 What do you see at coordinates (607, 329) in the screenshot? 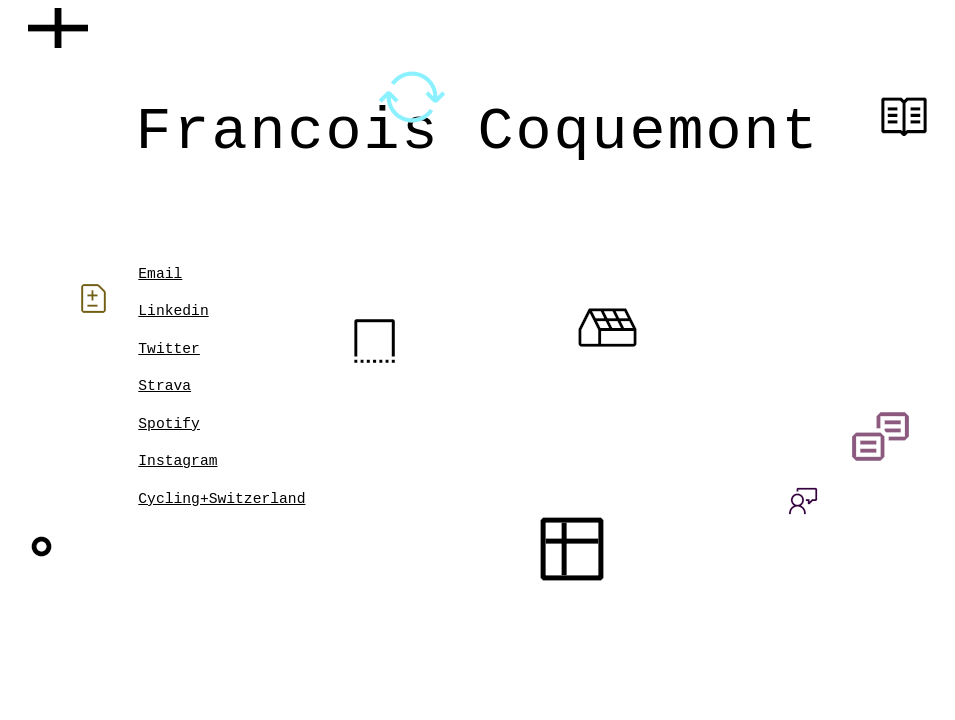
I see `view solar panel or renewable energy settings` at bounding box center [607, 329].